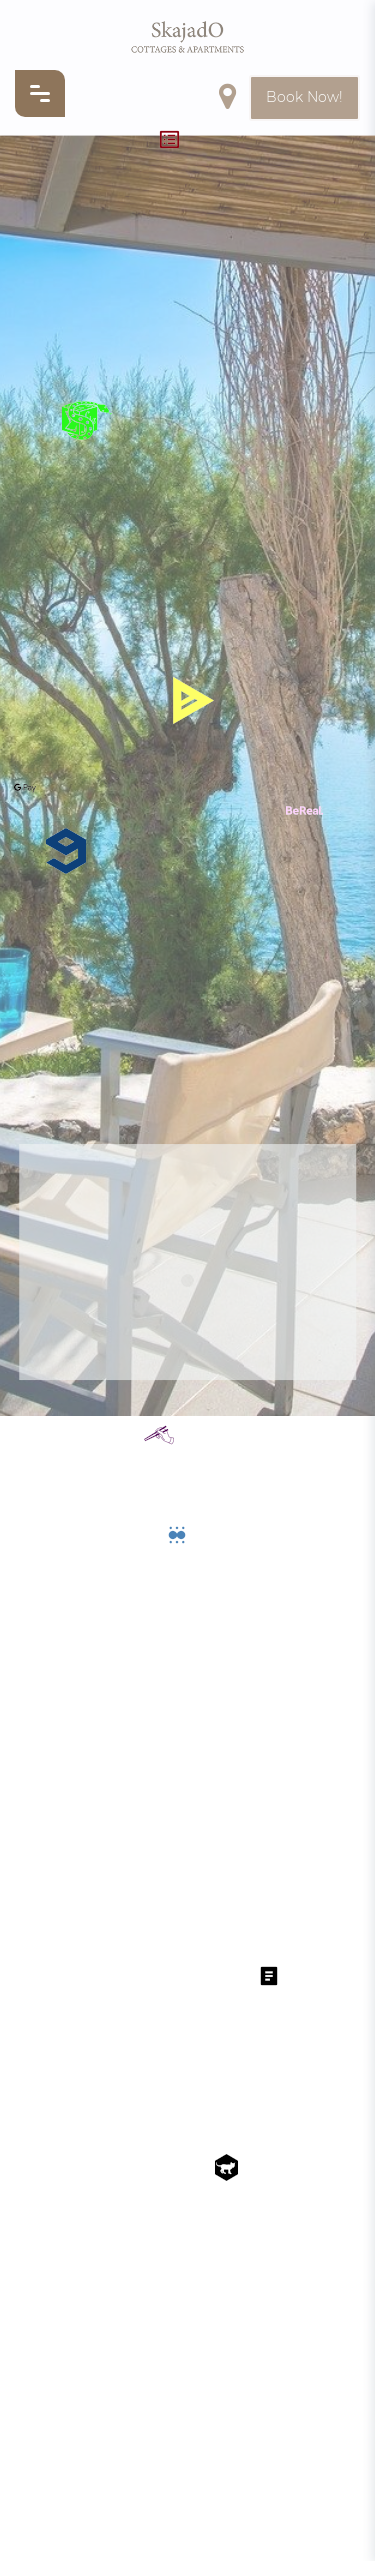  Describe the element at coordinates (159, 1435) in the screenshot. I see `open tabelog restaurant review app` at that location.